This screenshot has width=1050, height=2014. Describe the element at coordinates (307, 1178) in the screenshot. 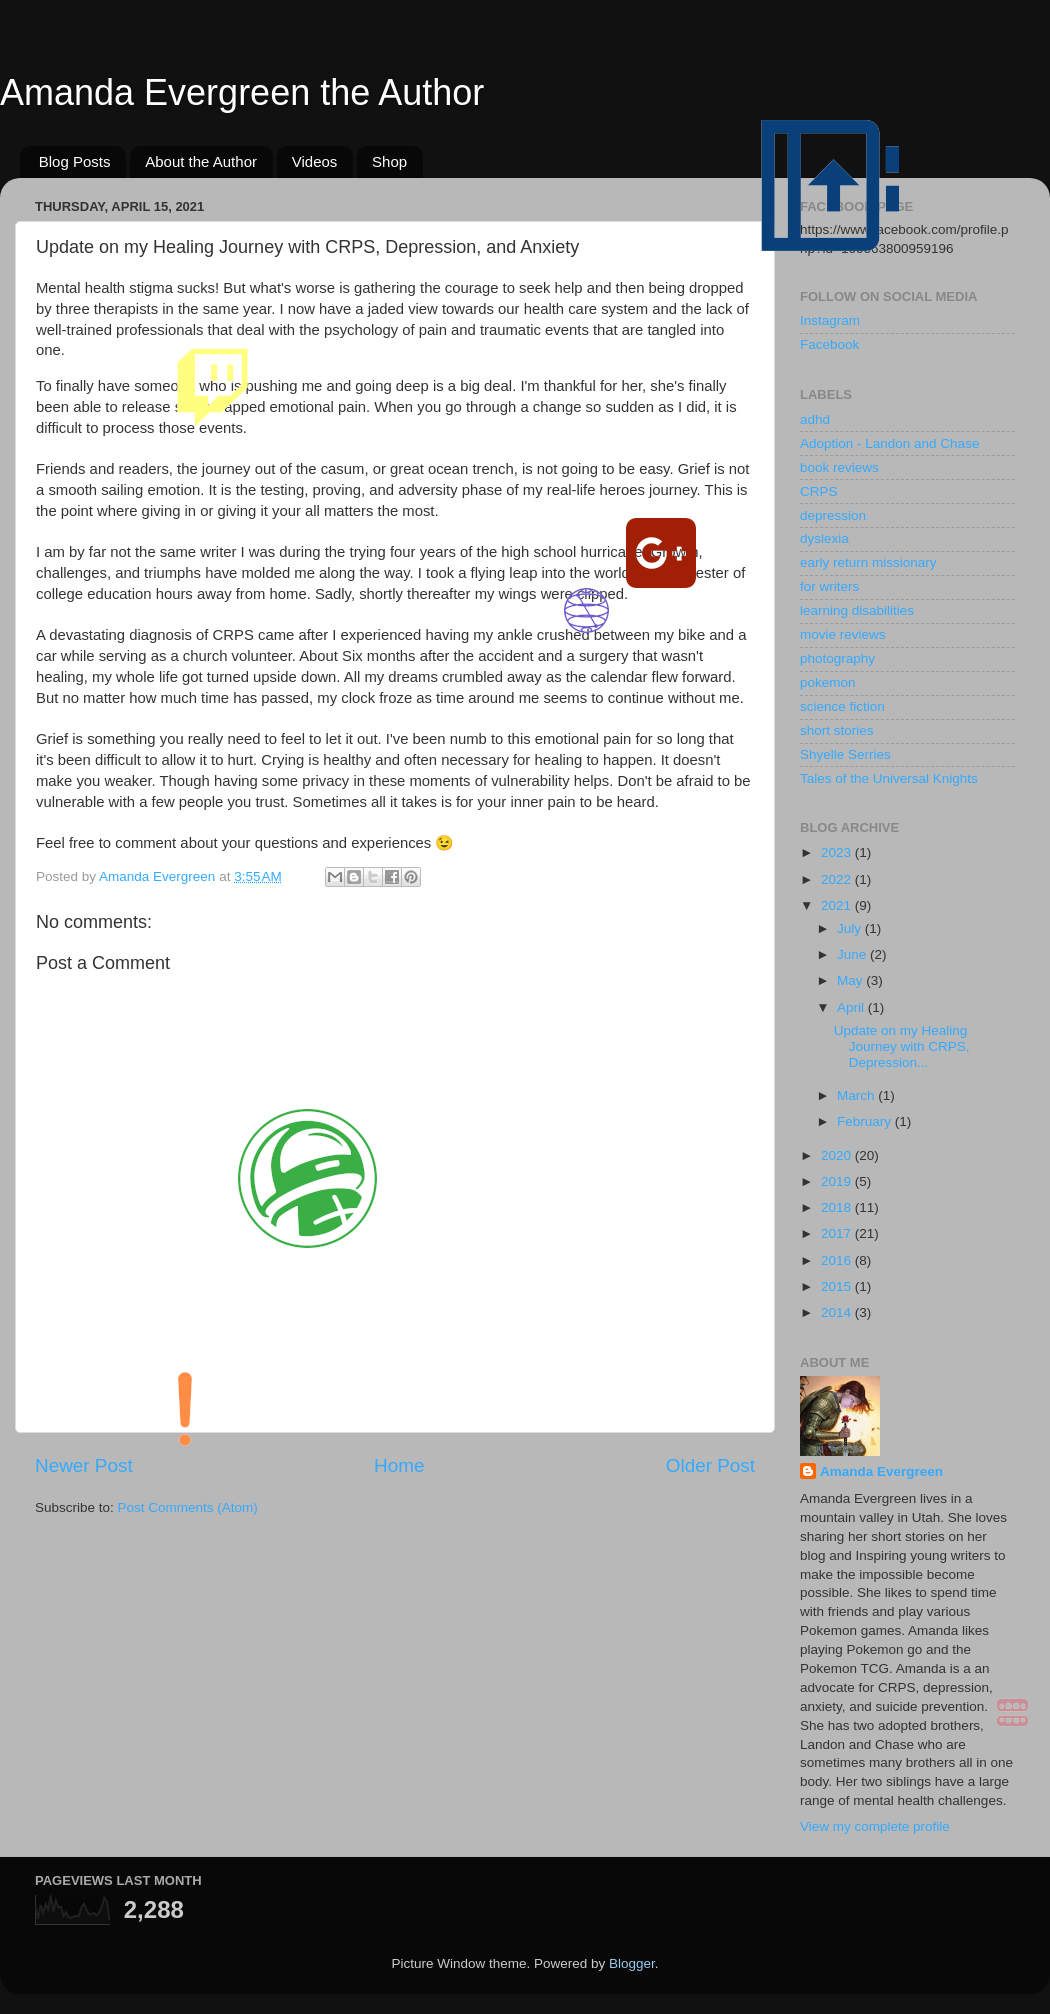

I see `visit alternativeto website to find software alternatives` at that location.